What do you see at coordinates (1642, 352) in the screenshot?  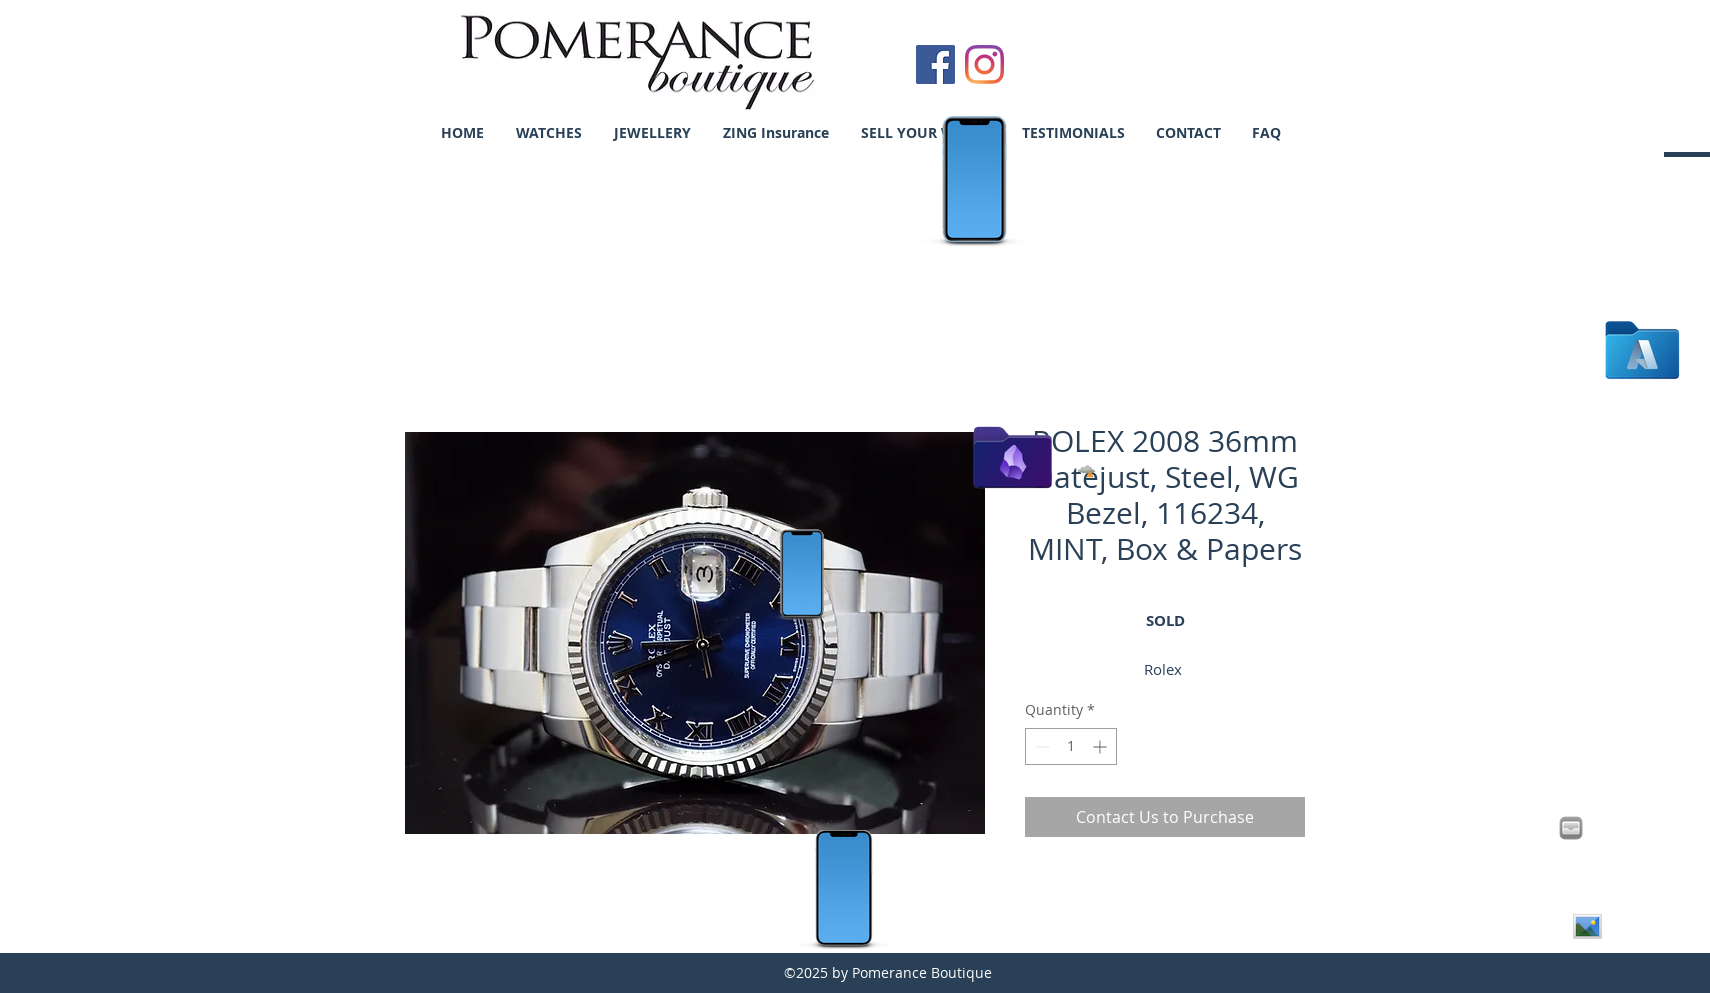 I see `open microsoft azure project folder` at bounding box center [1642, 352].